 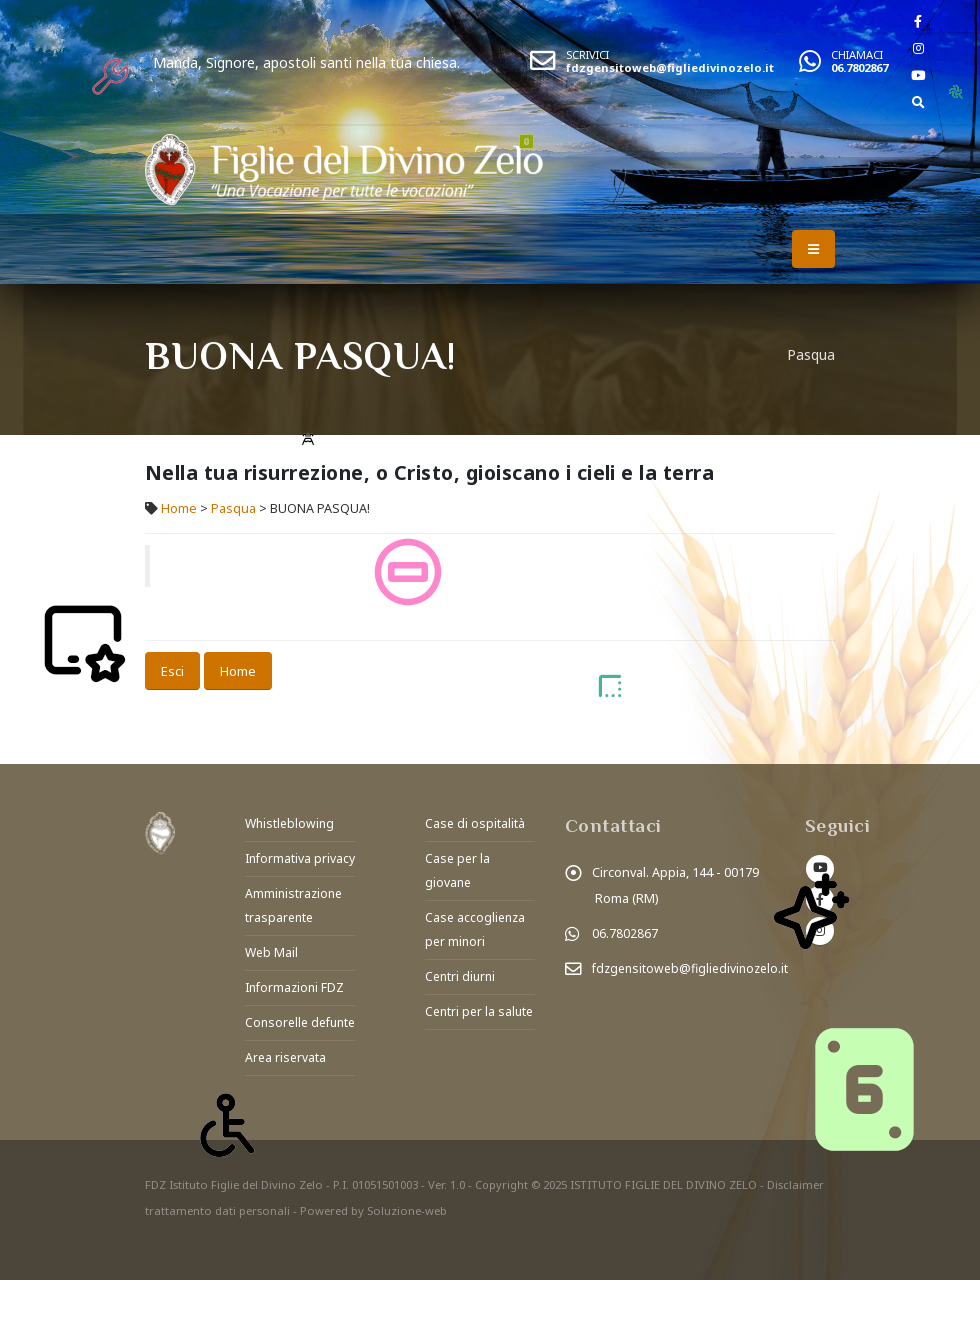 What do you see at coordinates (610, 686) in the screenshot?
I see `apply border to top and left edges` at bounding box center [610, 686].